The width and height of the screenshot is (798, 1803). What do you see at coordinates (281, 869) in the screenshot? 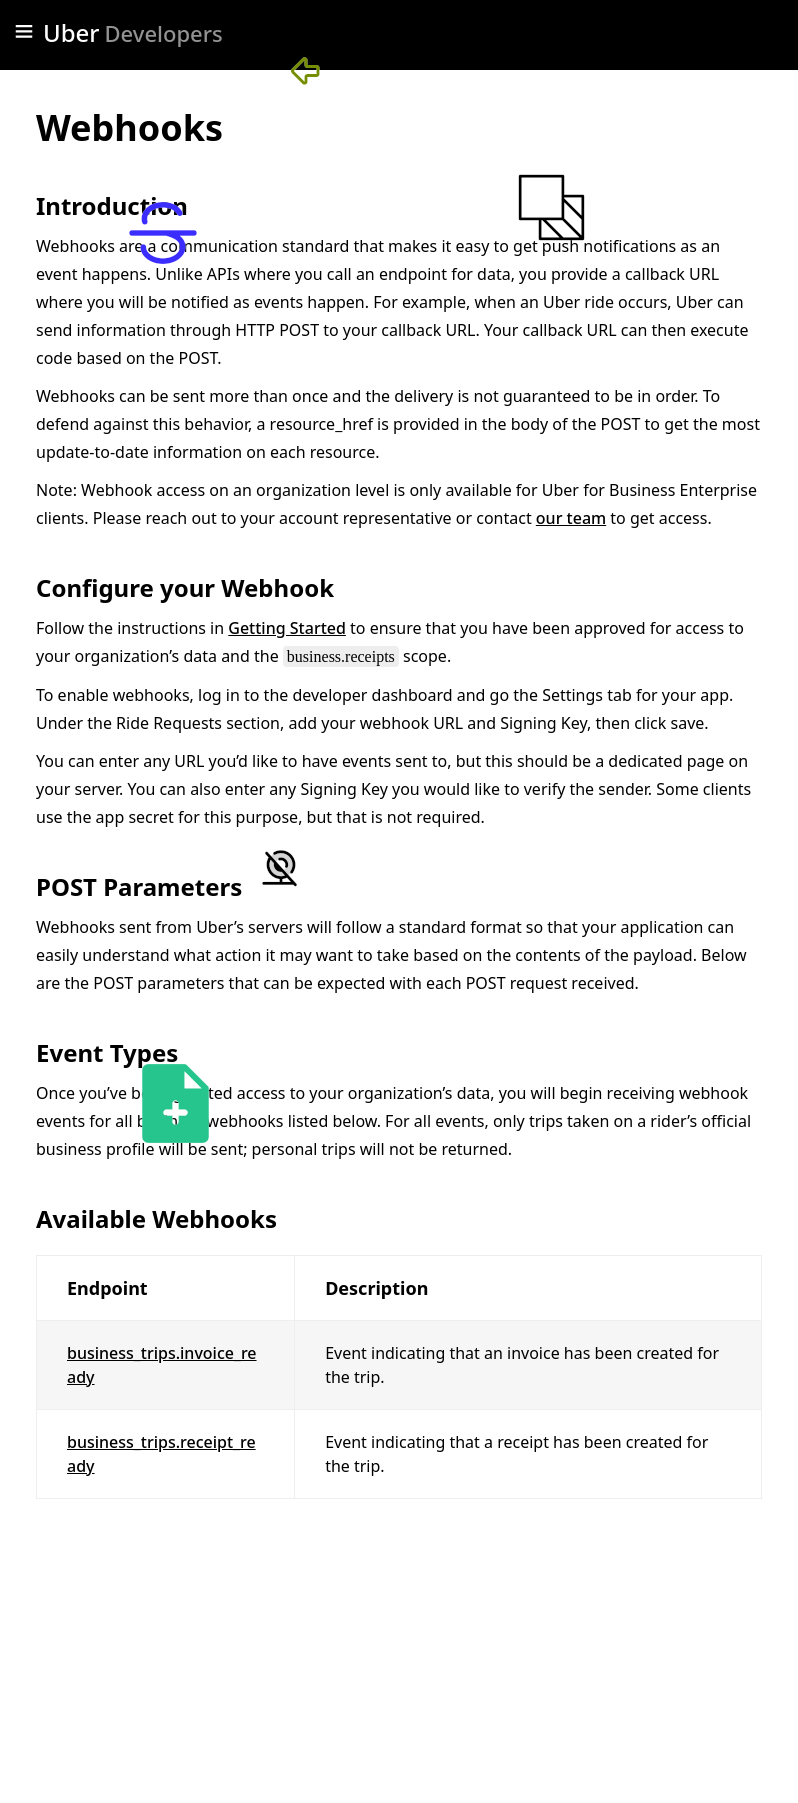
I see `webcam is disabled or turned off` at bounding box center [281, 869].